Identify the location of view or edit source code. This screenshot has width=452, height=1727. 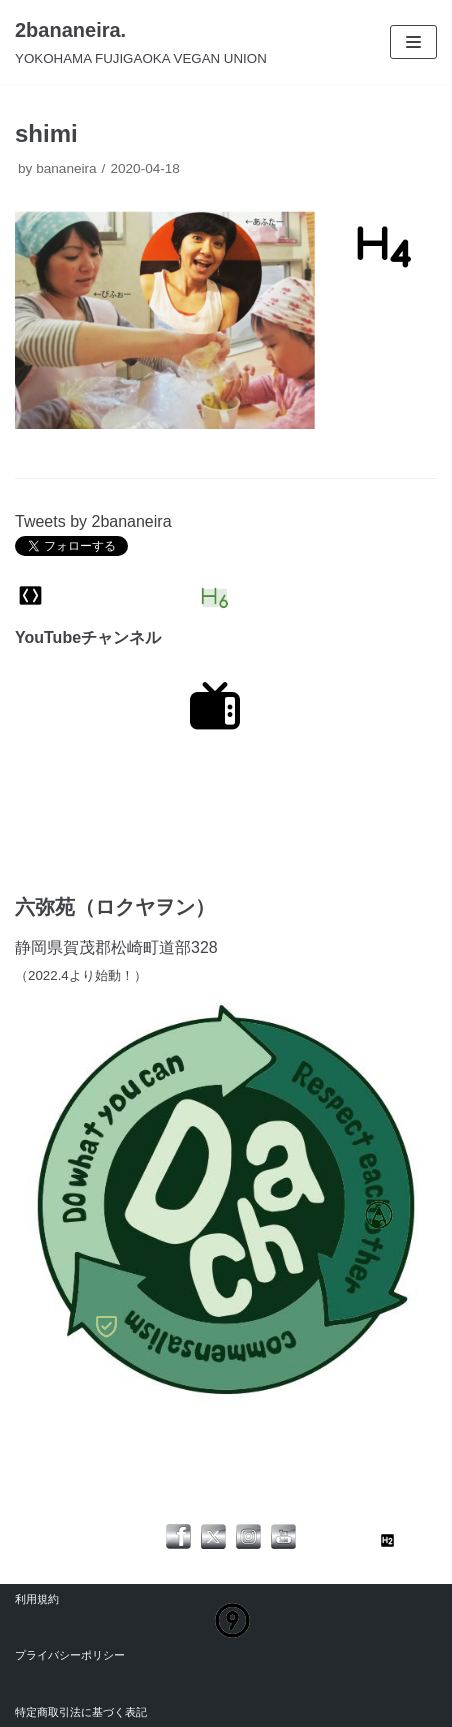
(30, 595).